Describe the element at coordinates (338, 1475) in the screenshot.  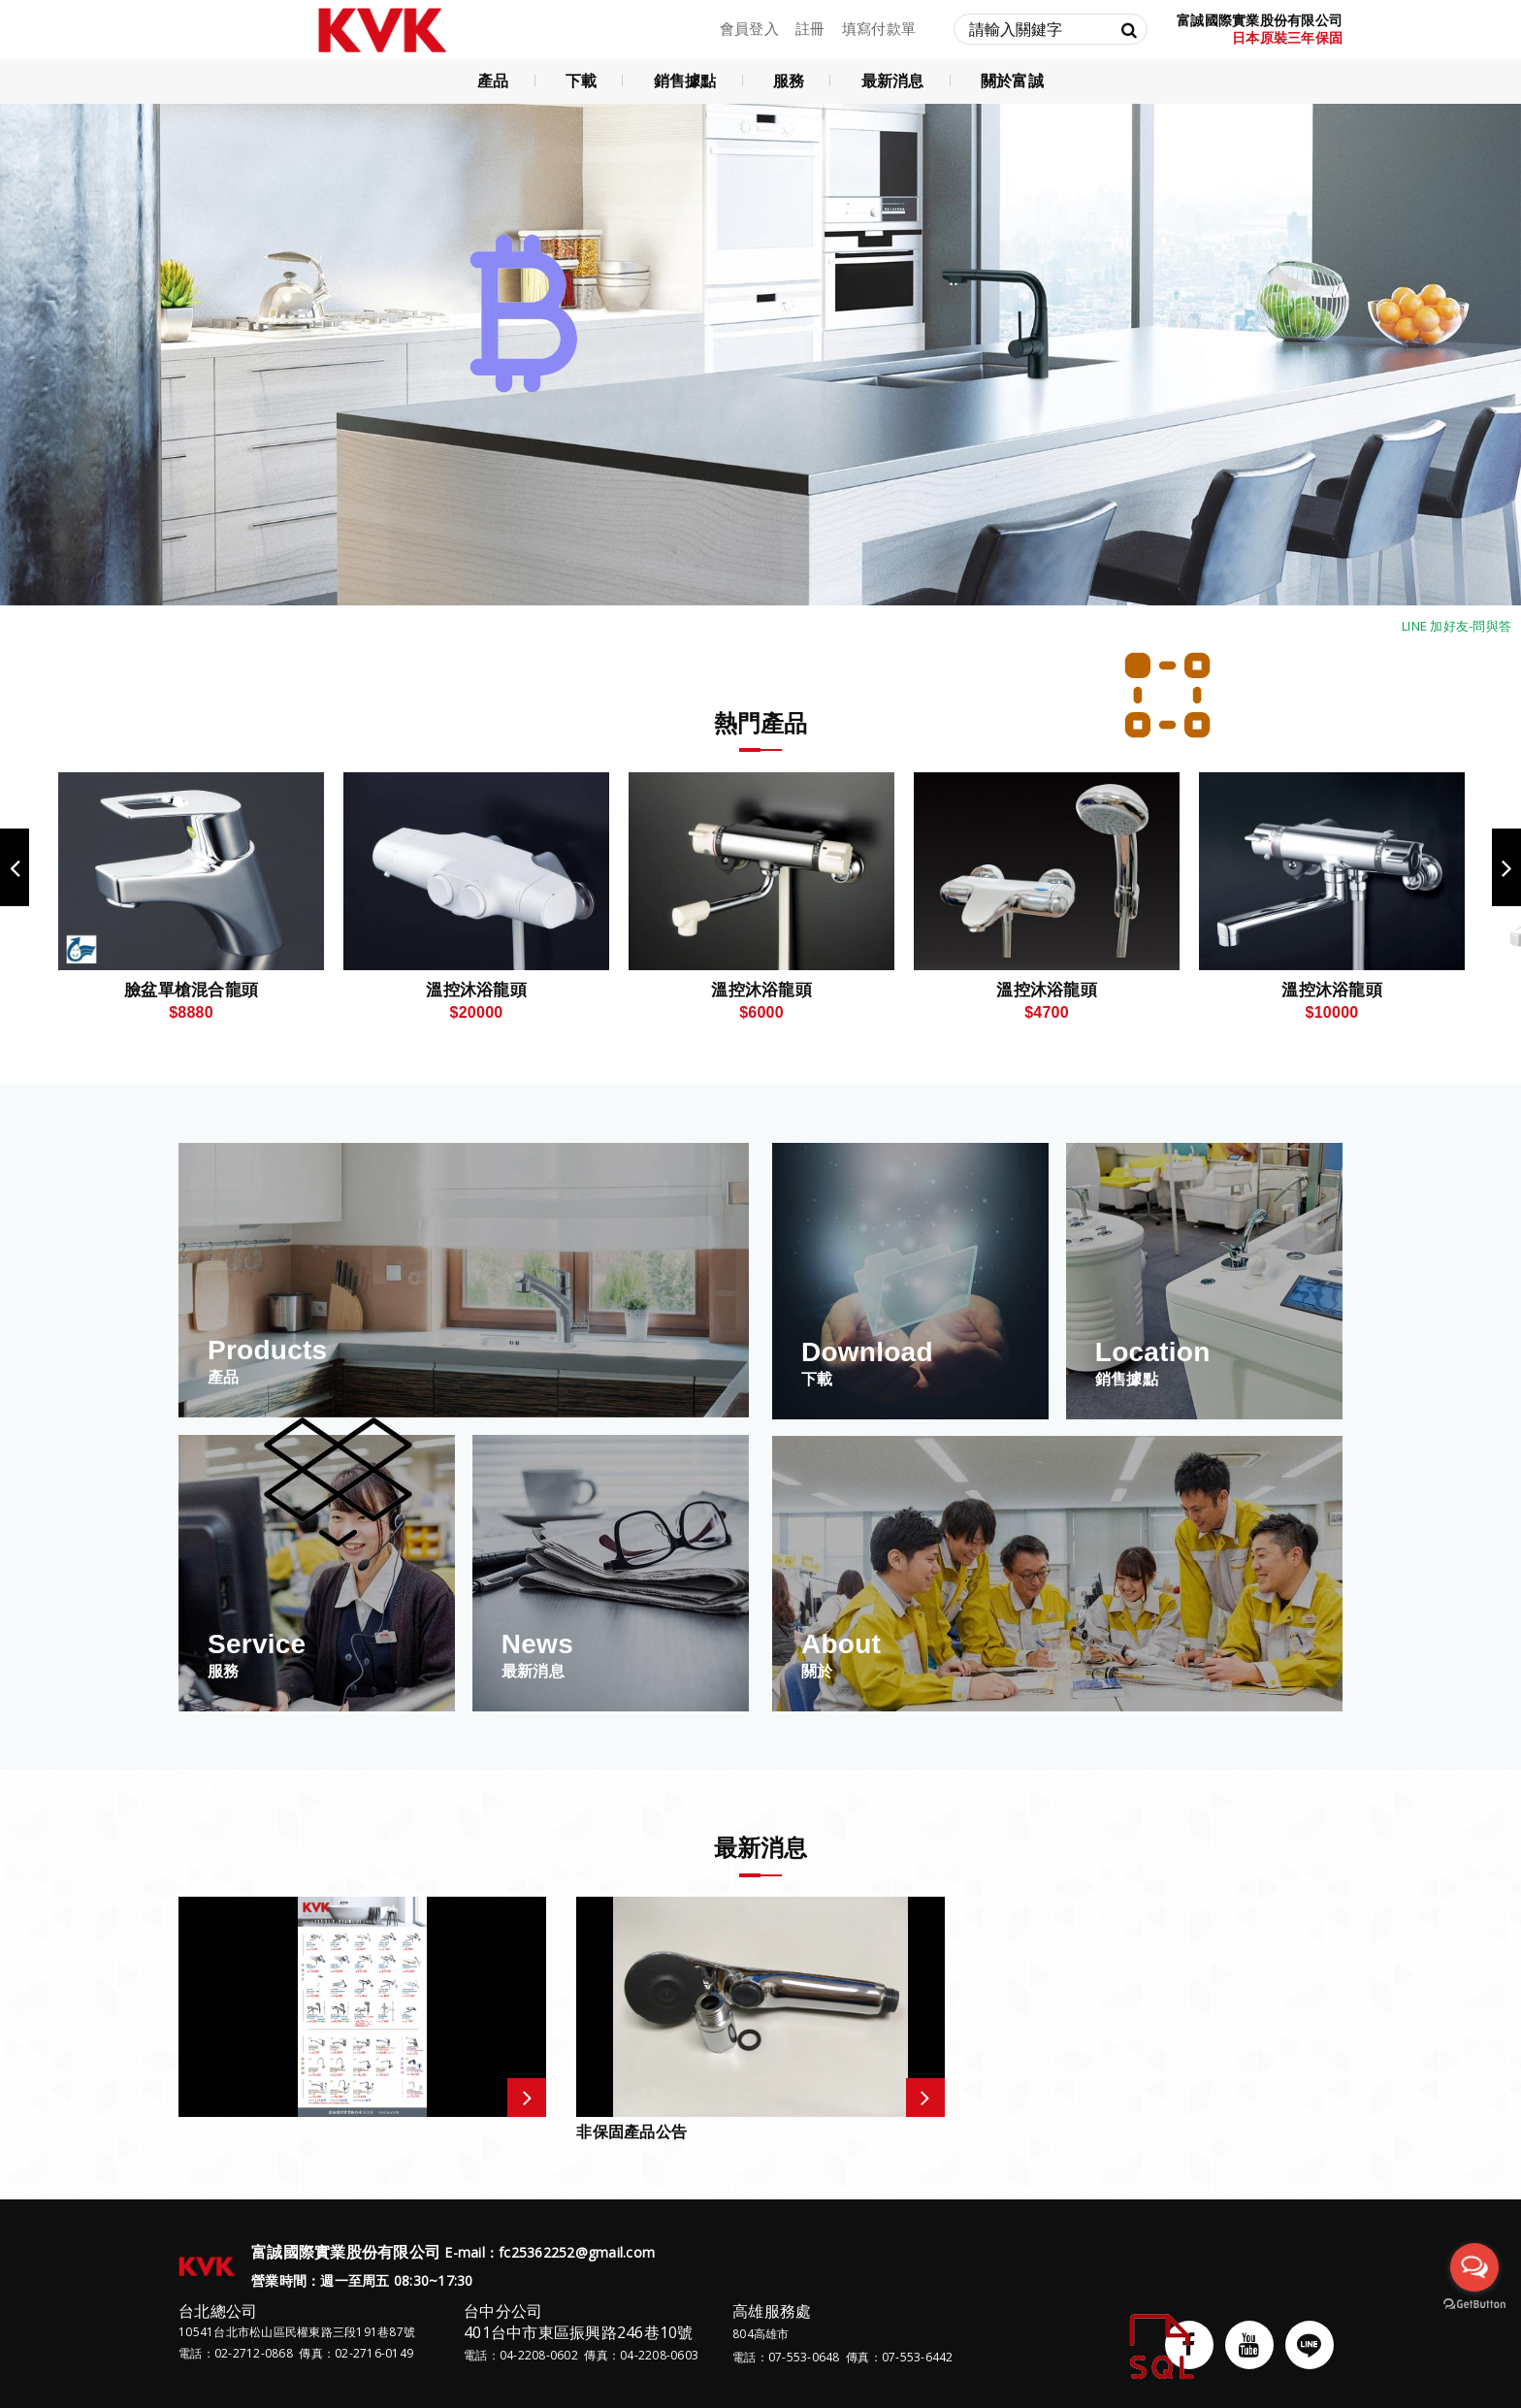
I see `access dropbox cloud storage` at that location.